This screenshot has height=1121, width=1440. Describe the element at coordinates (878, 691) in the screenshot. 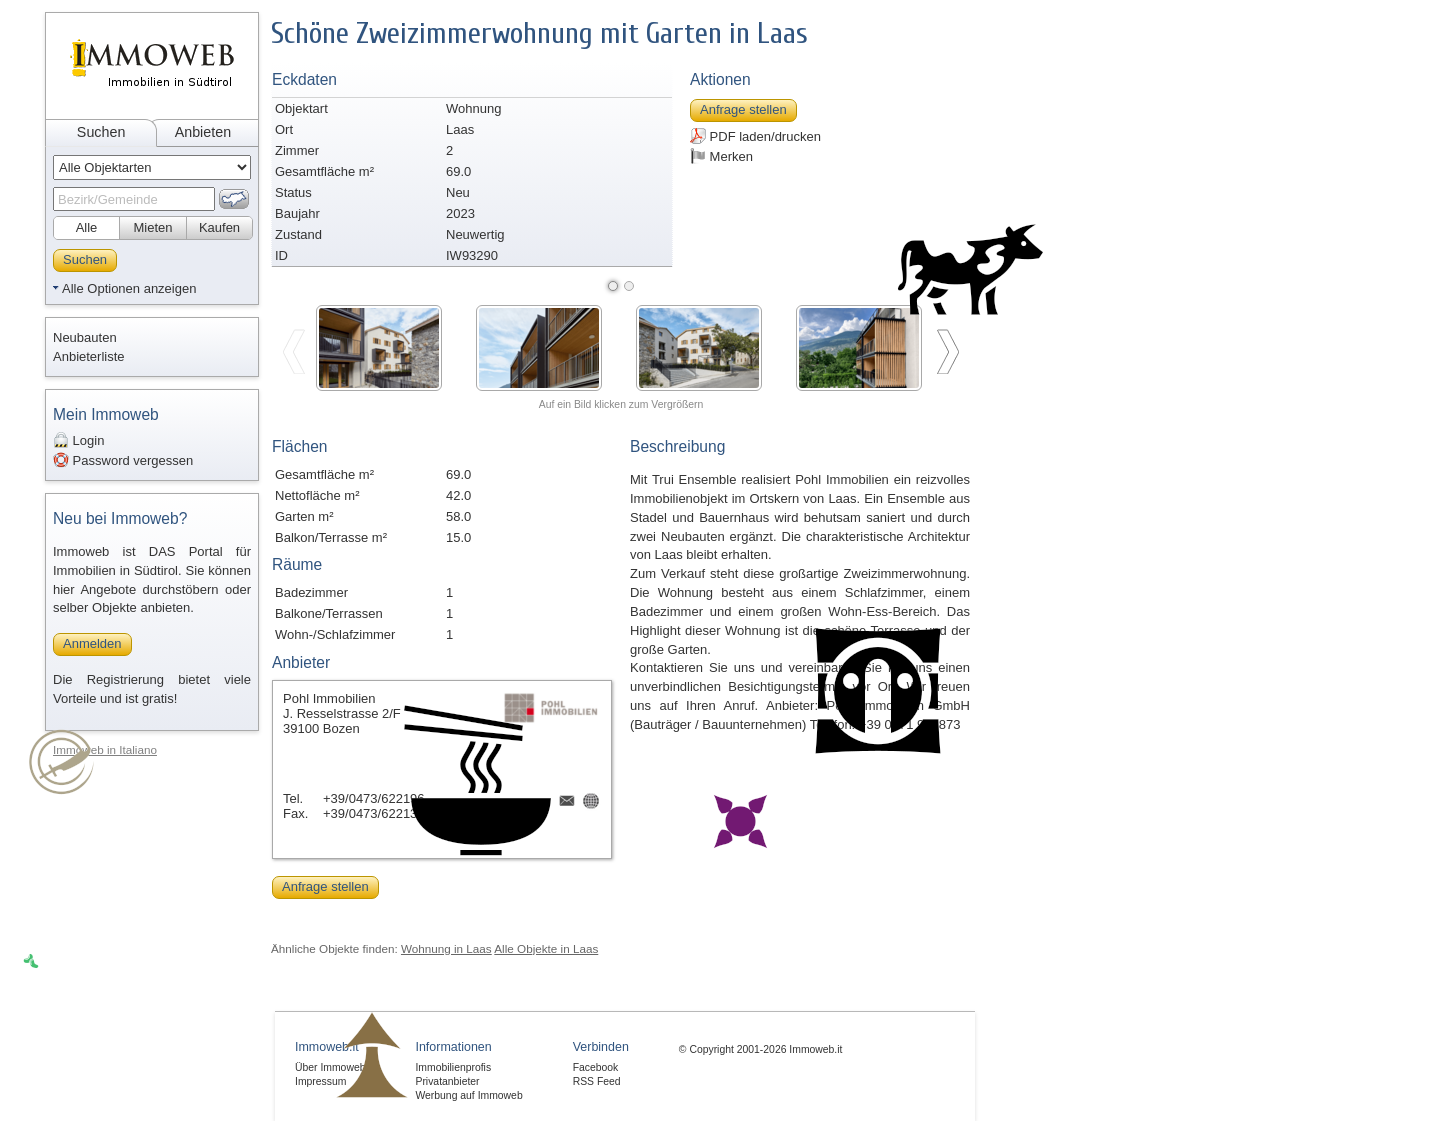

I see `select player avatar or character` at that location.